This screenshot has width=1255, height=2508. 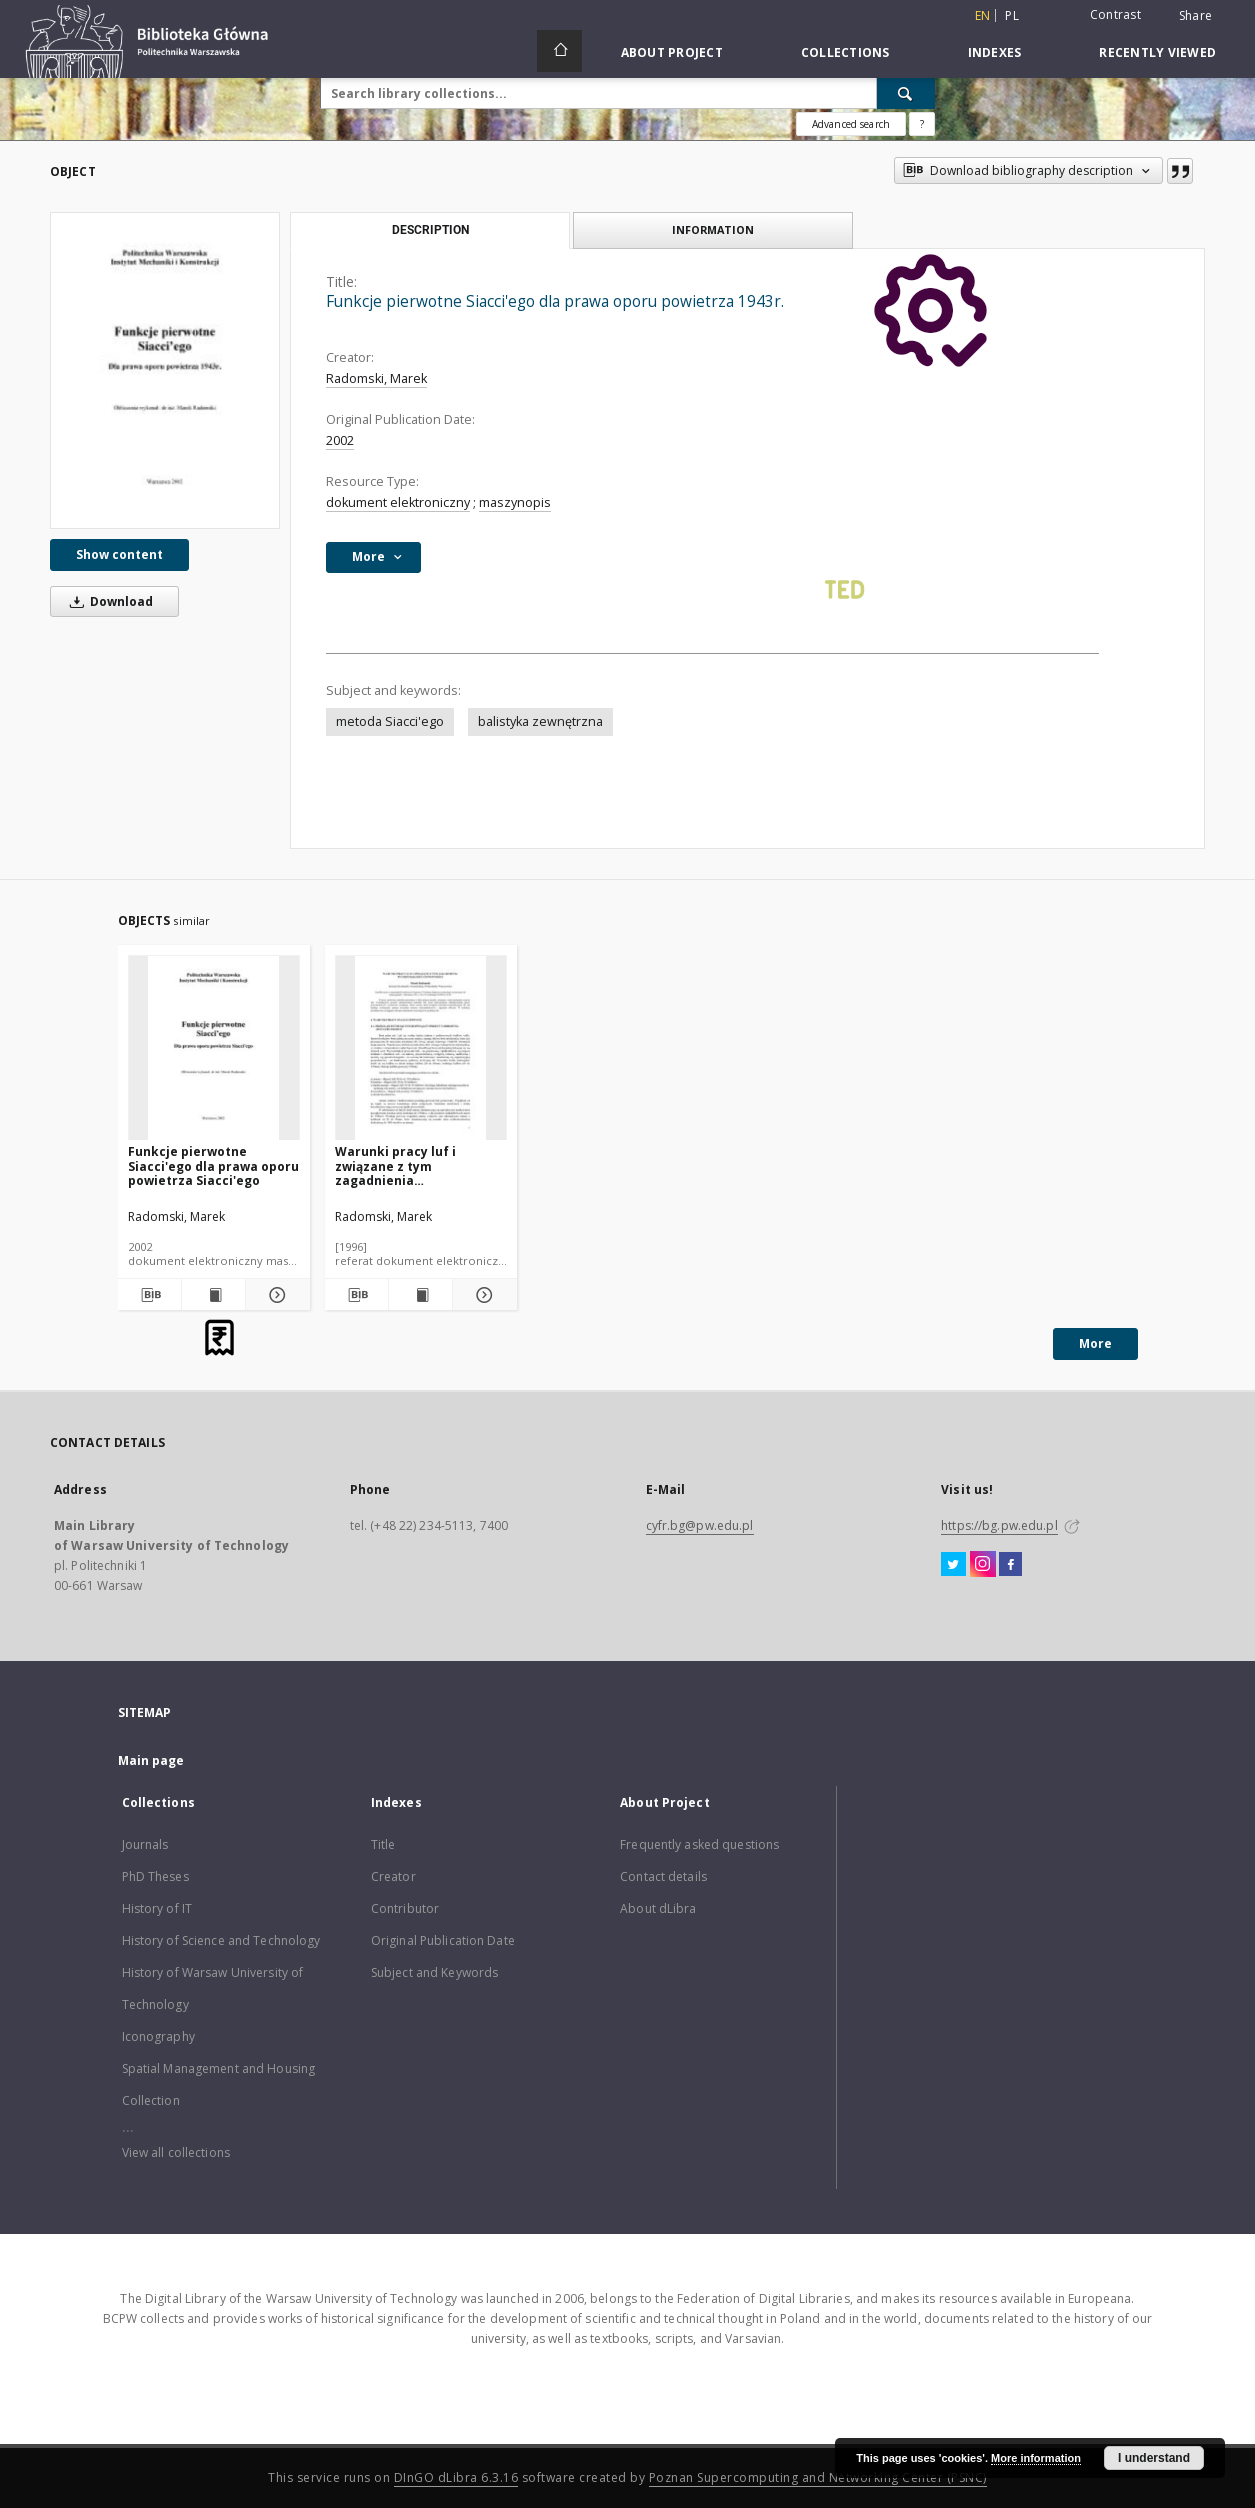 I want to click on settings saved successfully, so click(x=930, y=310).